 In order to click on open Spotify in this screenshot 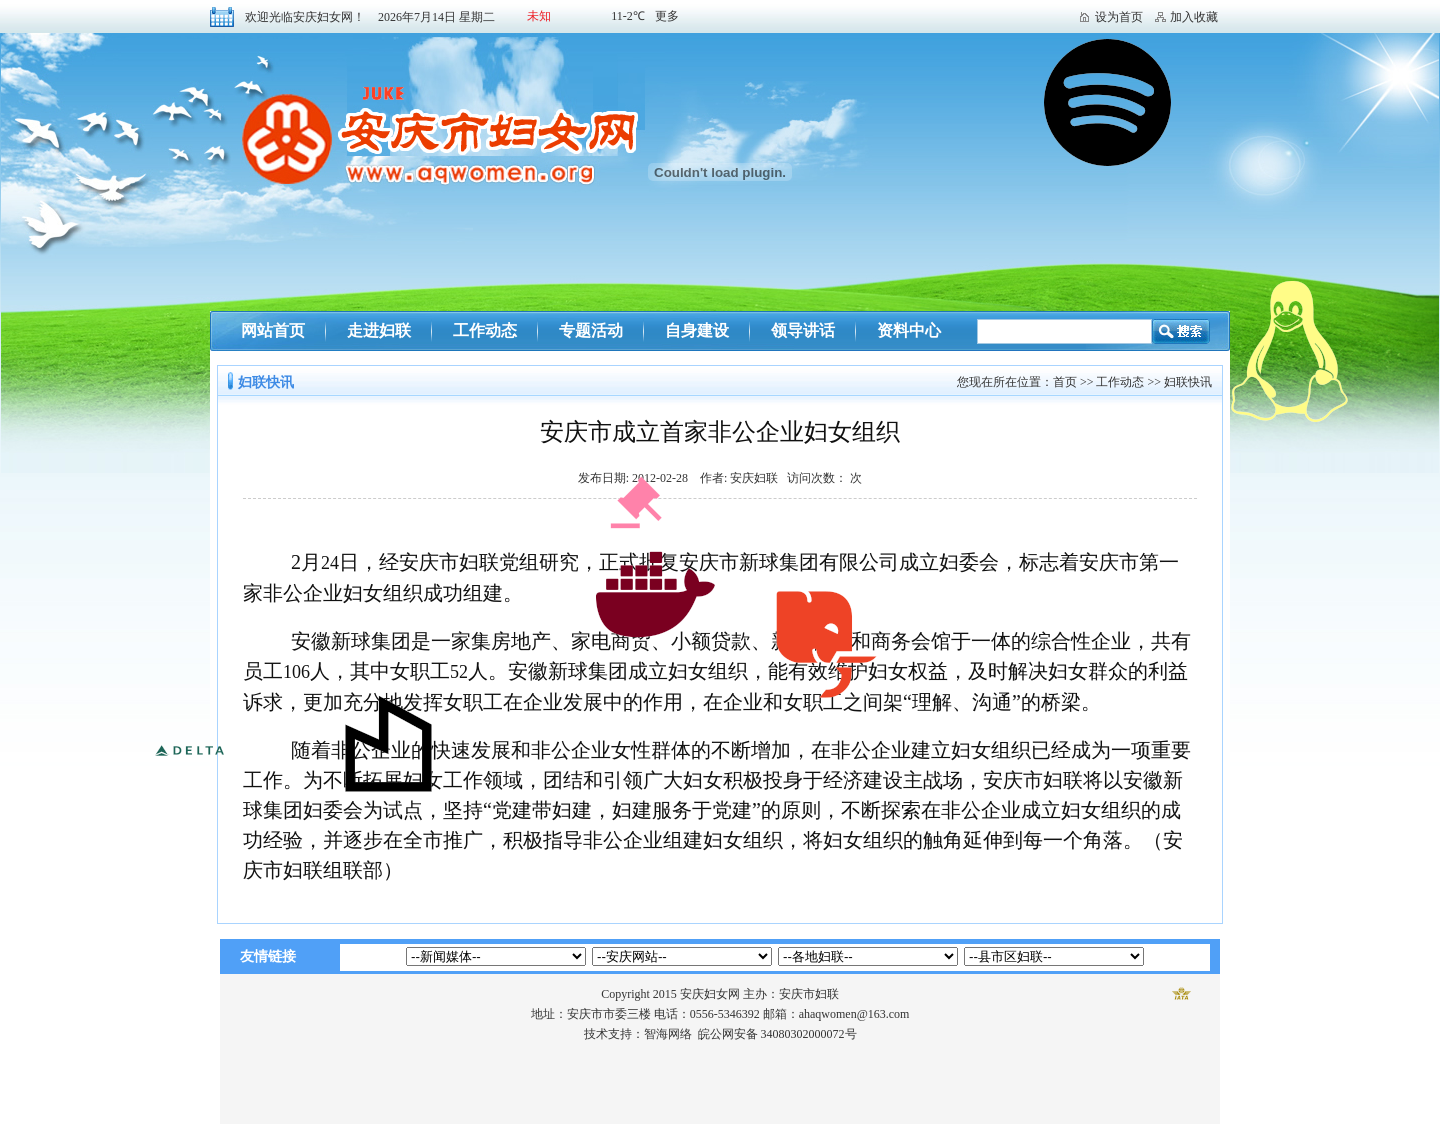, I will do `click(1107, 102)`.